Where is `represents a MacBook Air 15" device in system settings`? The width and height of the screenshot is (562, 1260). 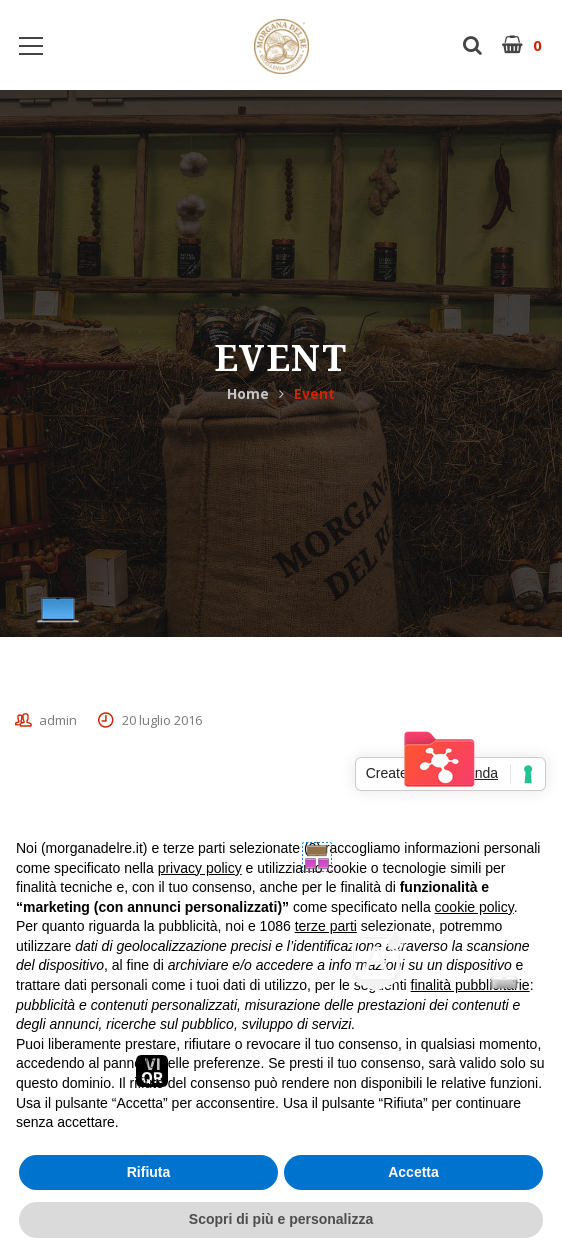 represents a MacBook Air 15" device in system settings is located at coordinates (58, 608).